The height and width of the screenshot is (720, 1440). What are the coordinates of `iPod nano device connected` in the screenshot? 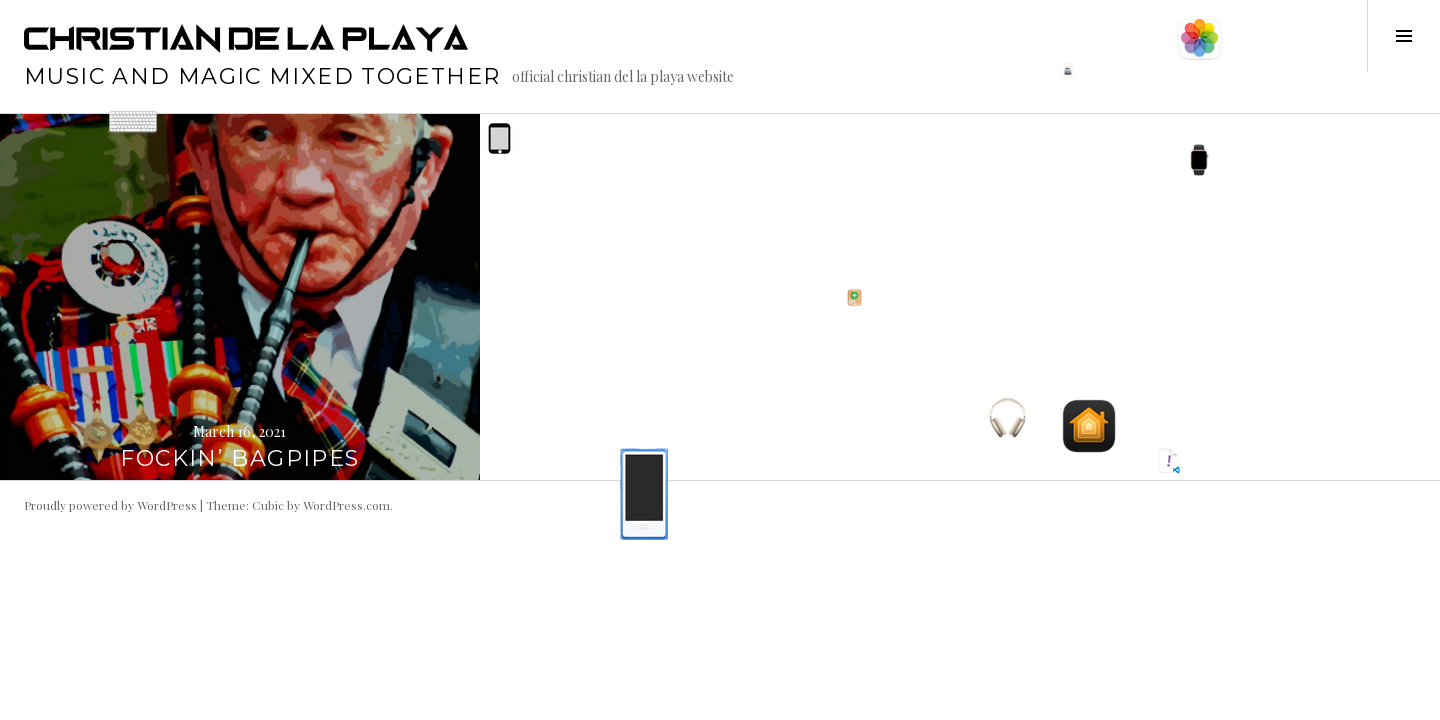 It's located at (644, 494).